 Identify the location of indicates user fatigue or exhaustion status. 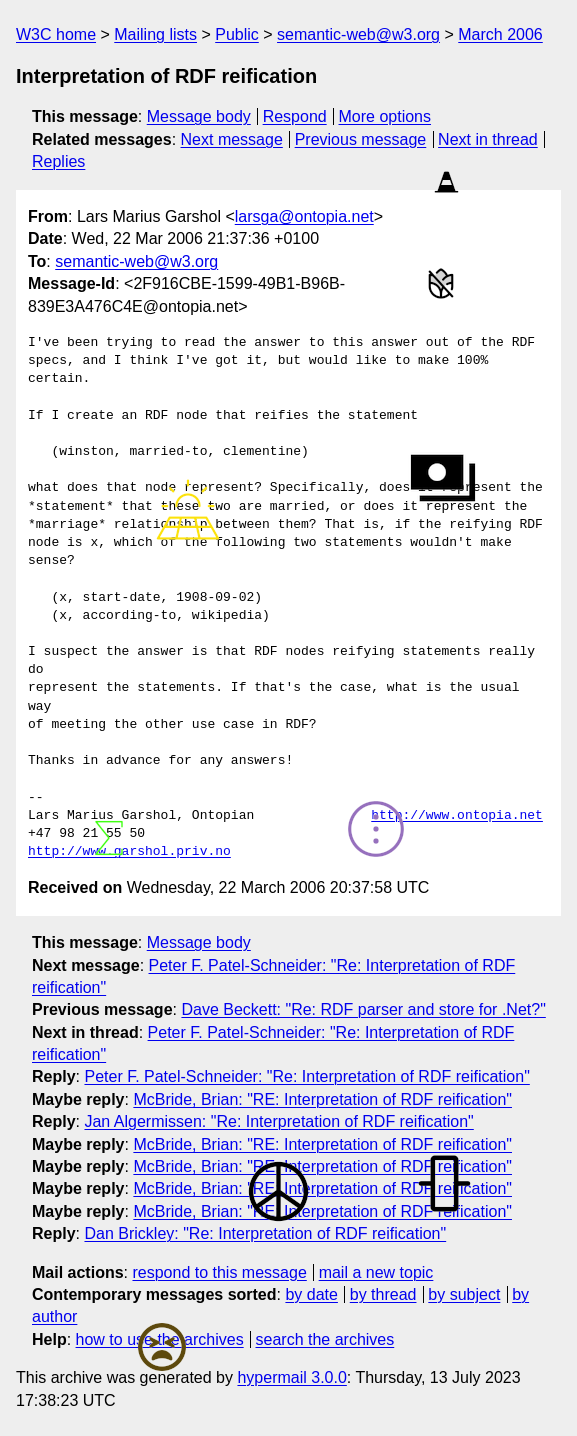
(162, 1347).